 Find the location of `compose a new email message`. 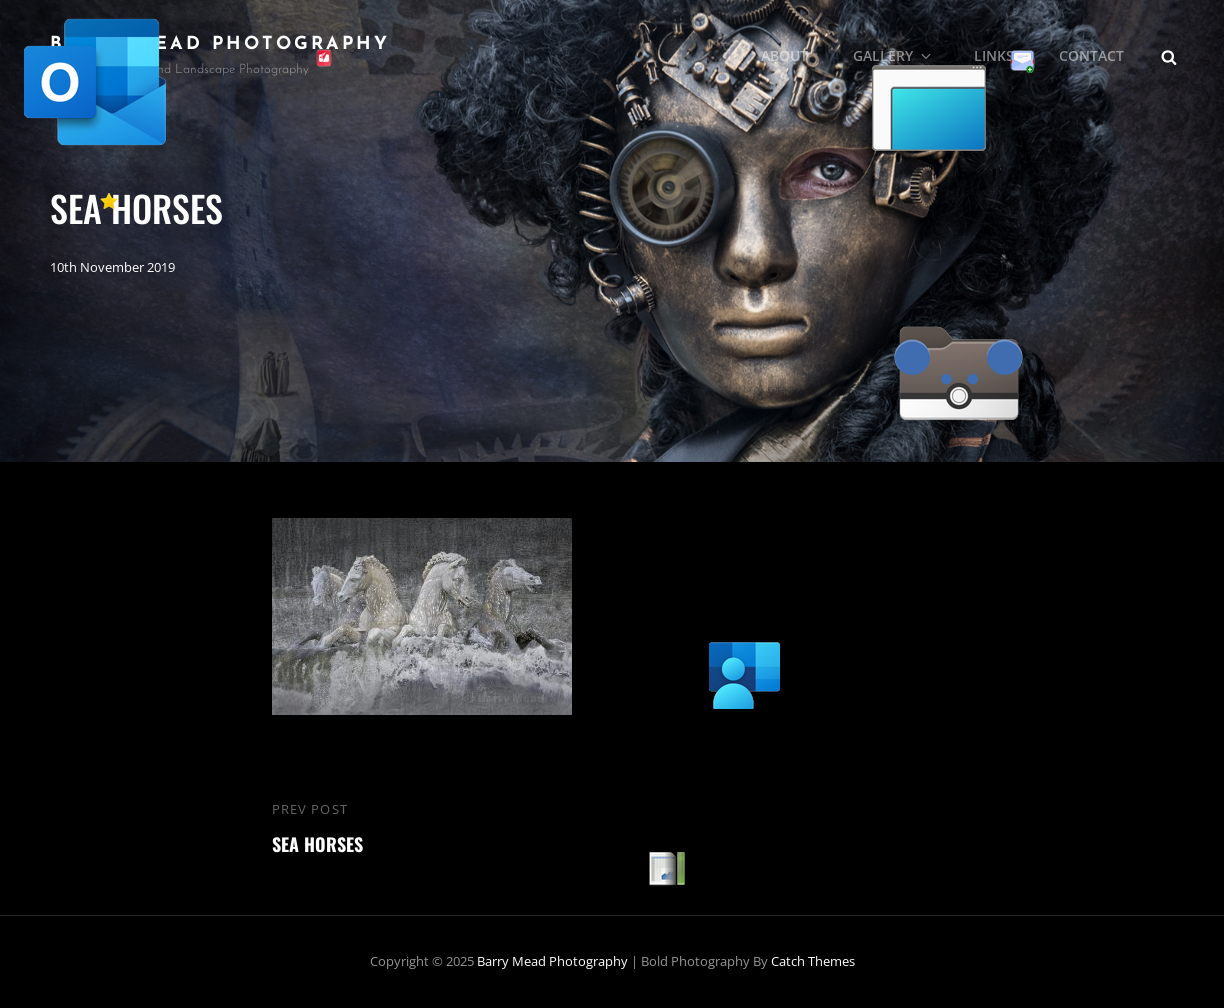

compose a new email message is located at coordinates (1022, 60).